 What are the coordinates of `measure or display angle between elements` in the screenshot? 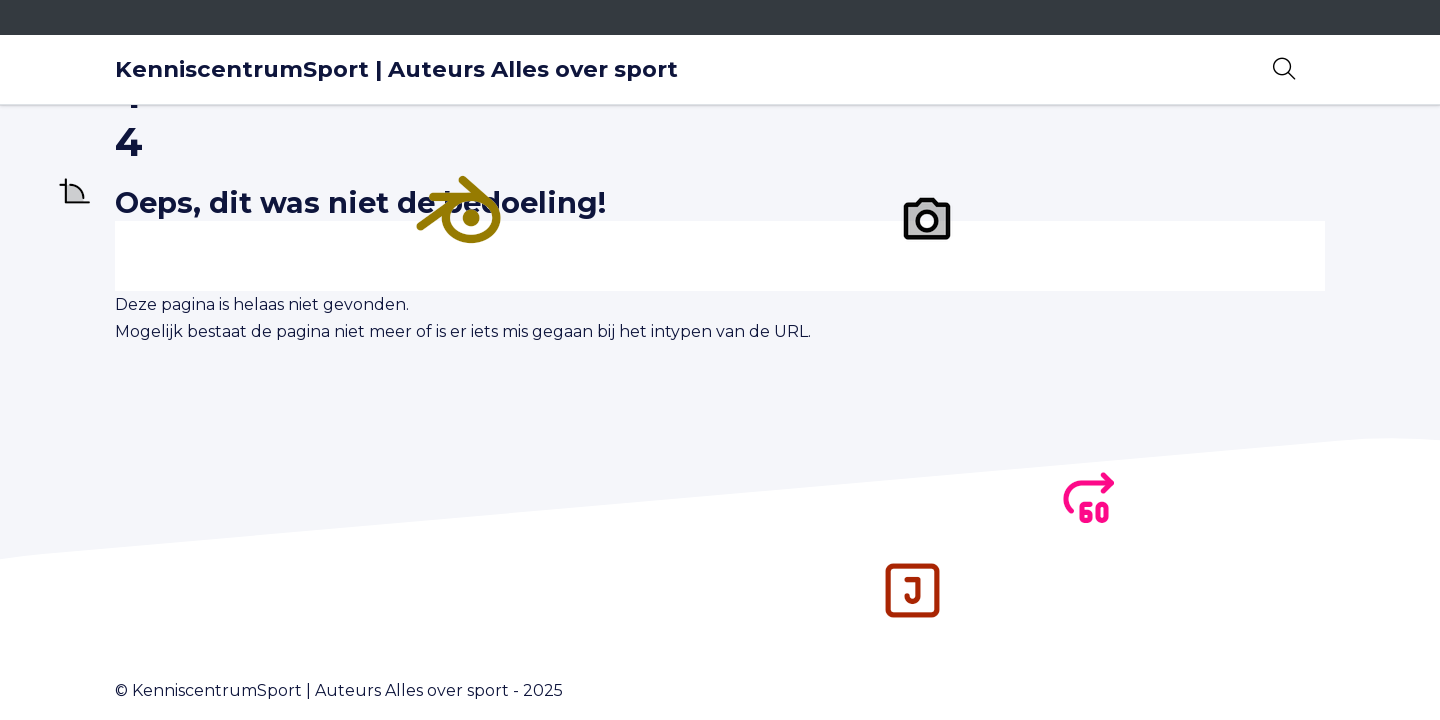 It's located at (73, 192).